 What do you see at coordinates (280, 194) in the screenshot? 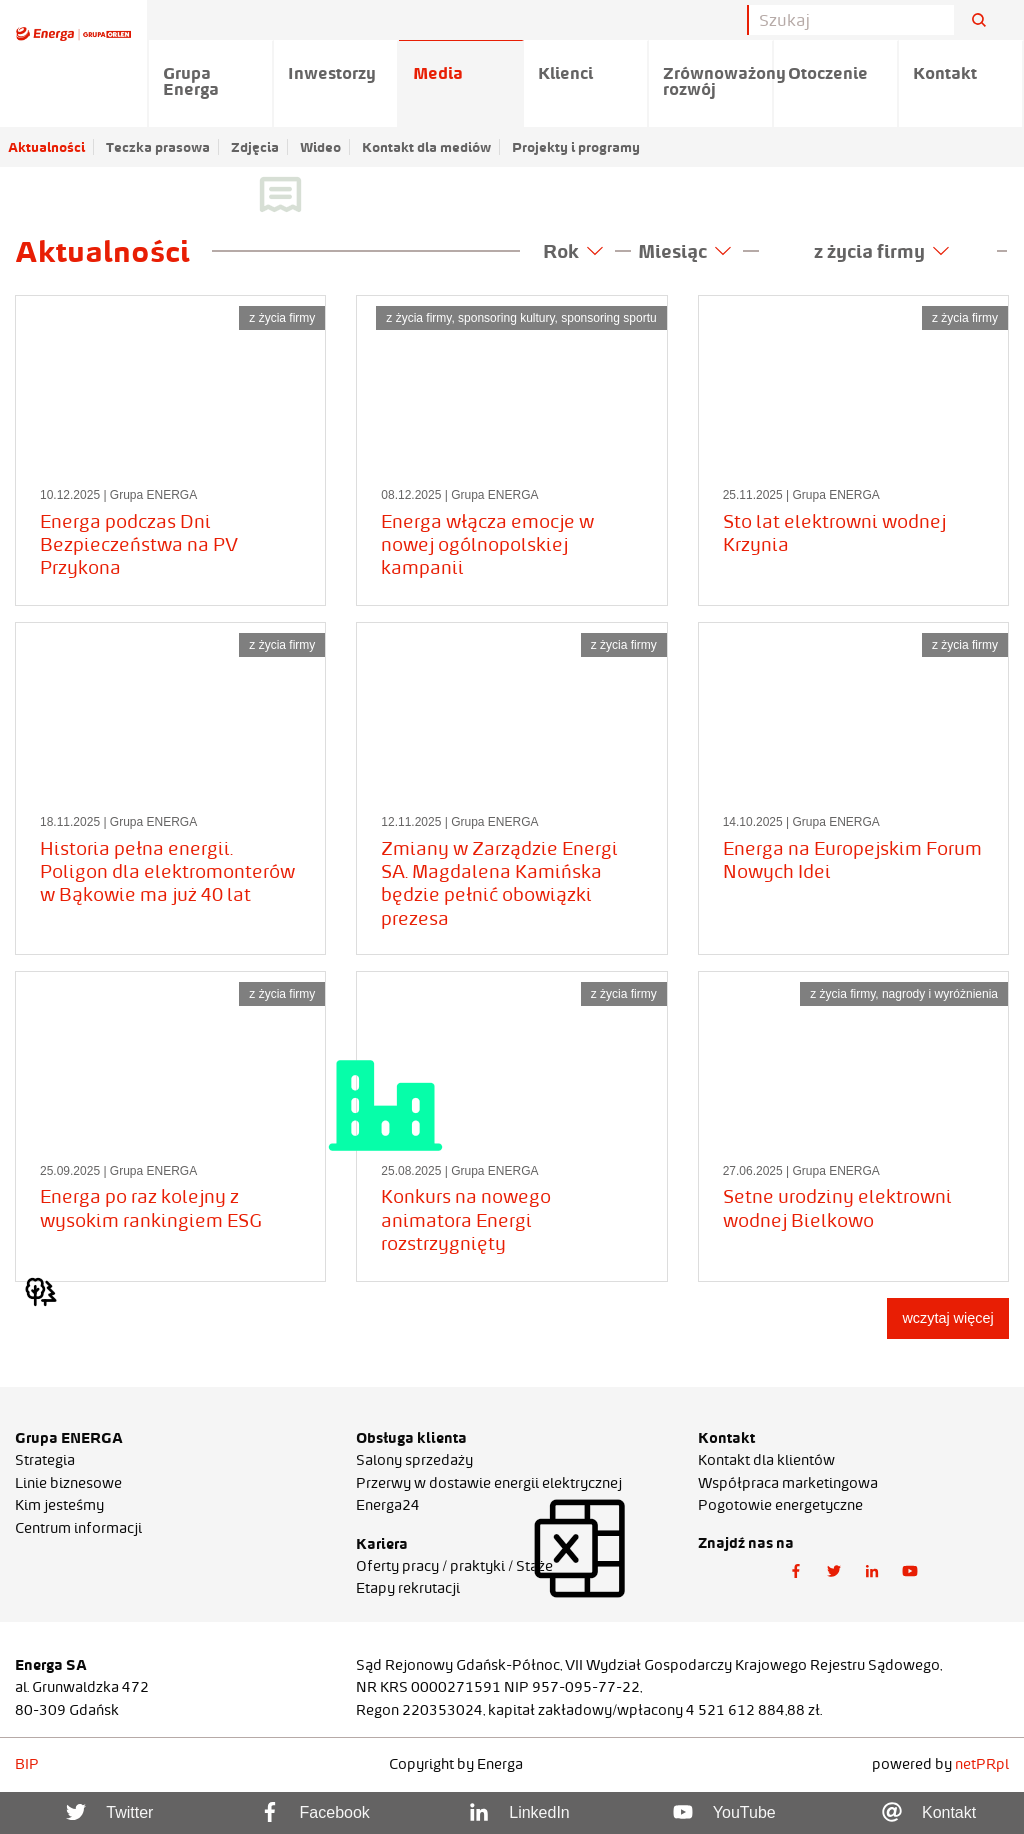
I see `view purchase receipt or transaction history` at bounding box center [280, 194].